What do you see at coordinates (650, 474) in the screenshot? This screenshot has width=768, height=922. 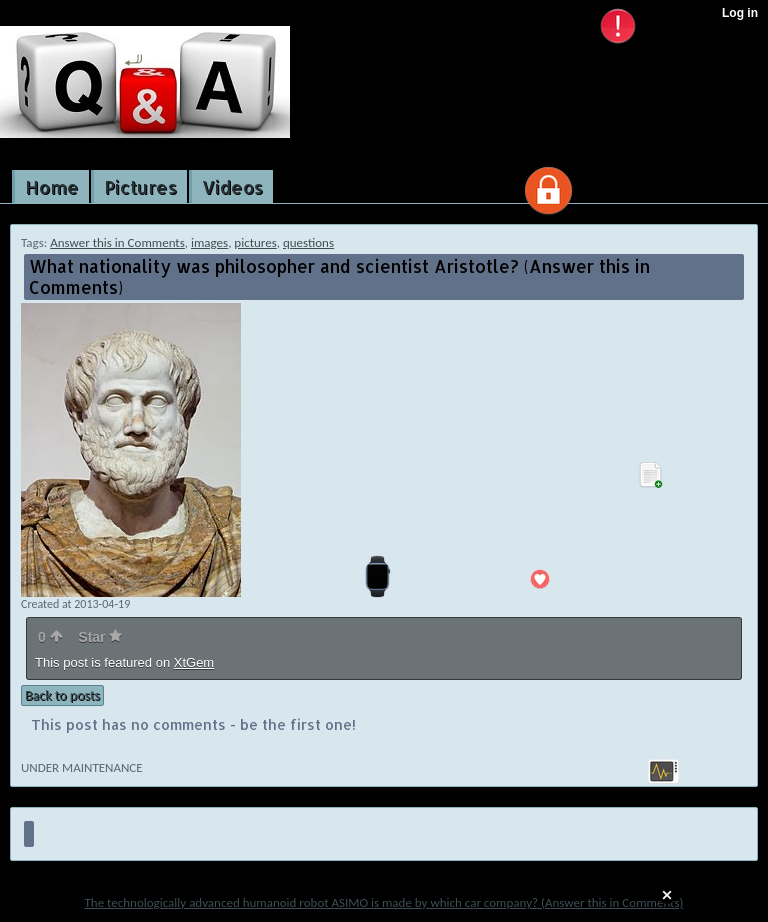 I see `create a new document` at bounding box center [650, 474].